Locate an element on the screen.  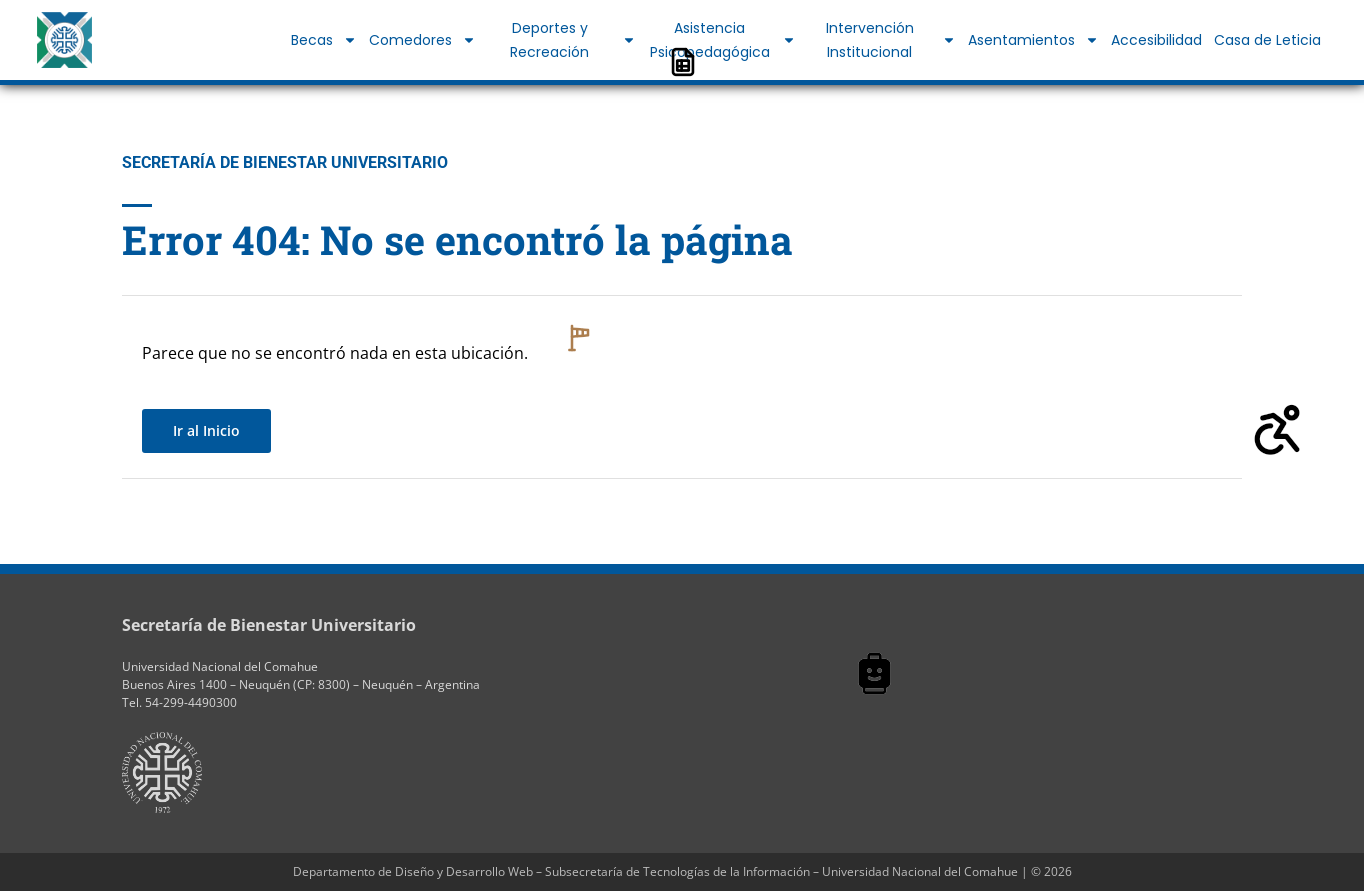
indicates a playful or fun mode is located at coordinates (874, 673).